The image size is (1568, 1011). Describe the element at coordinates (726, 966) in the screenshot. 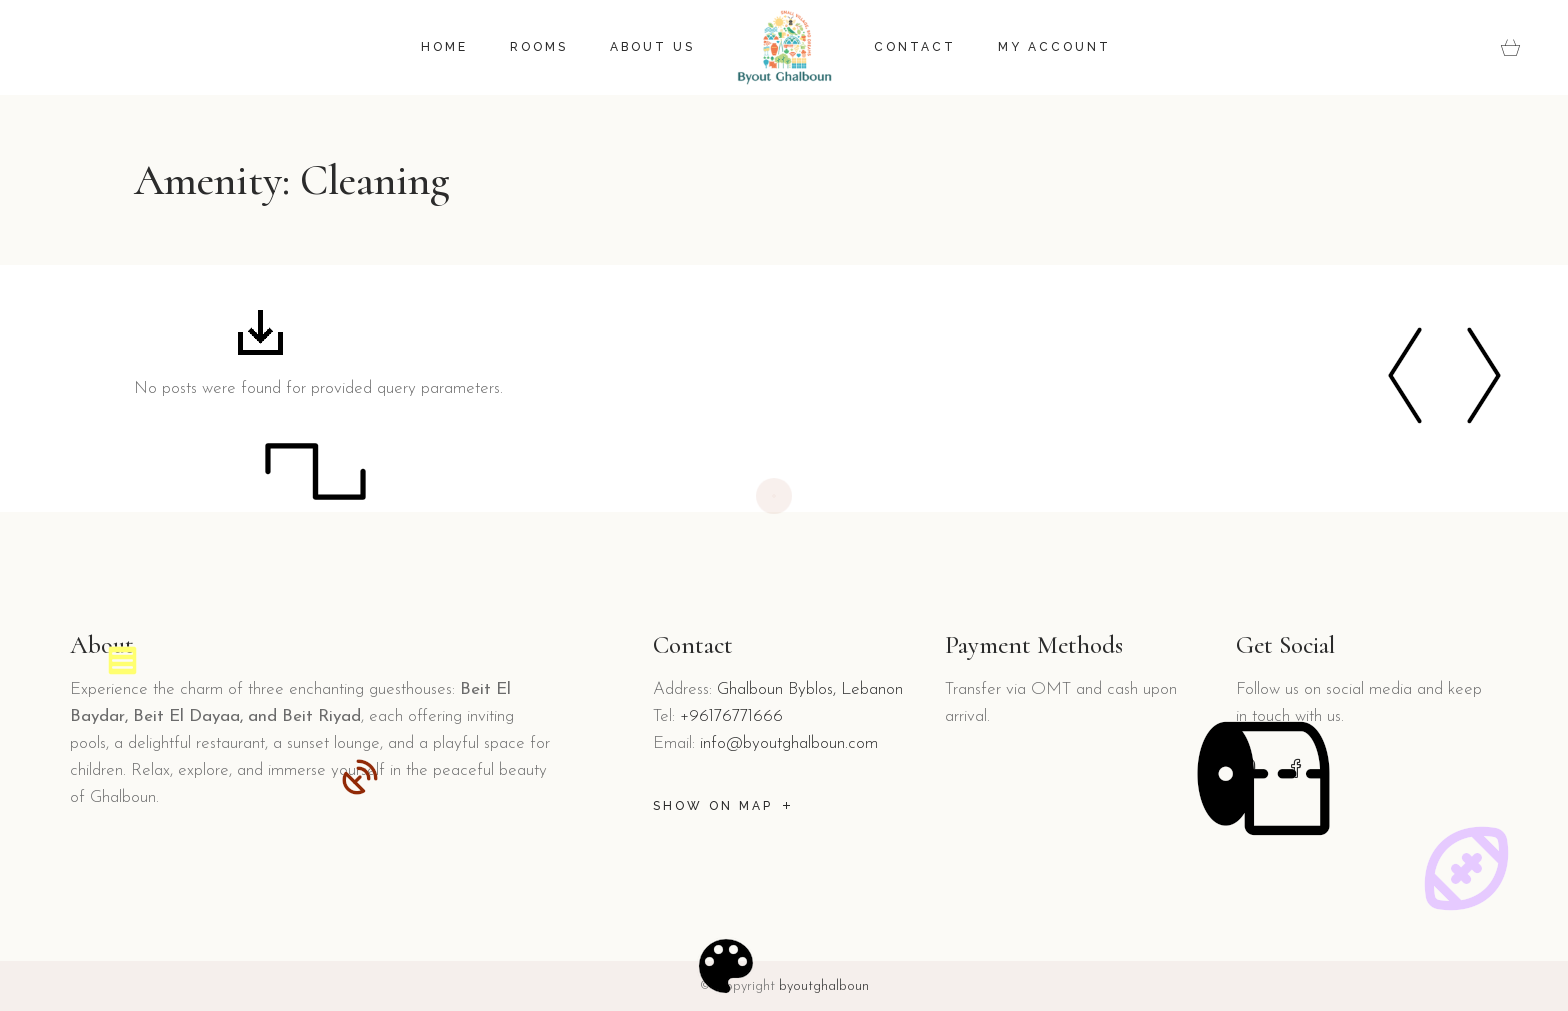

I see `access color or theme customization options` at that location.